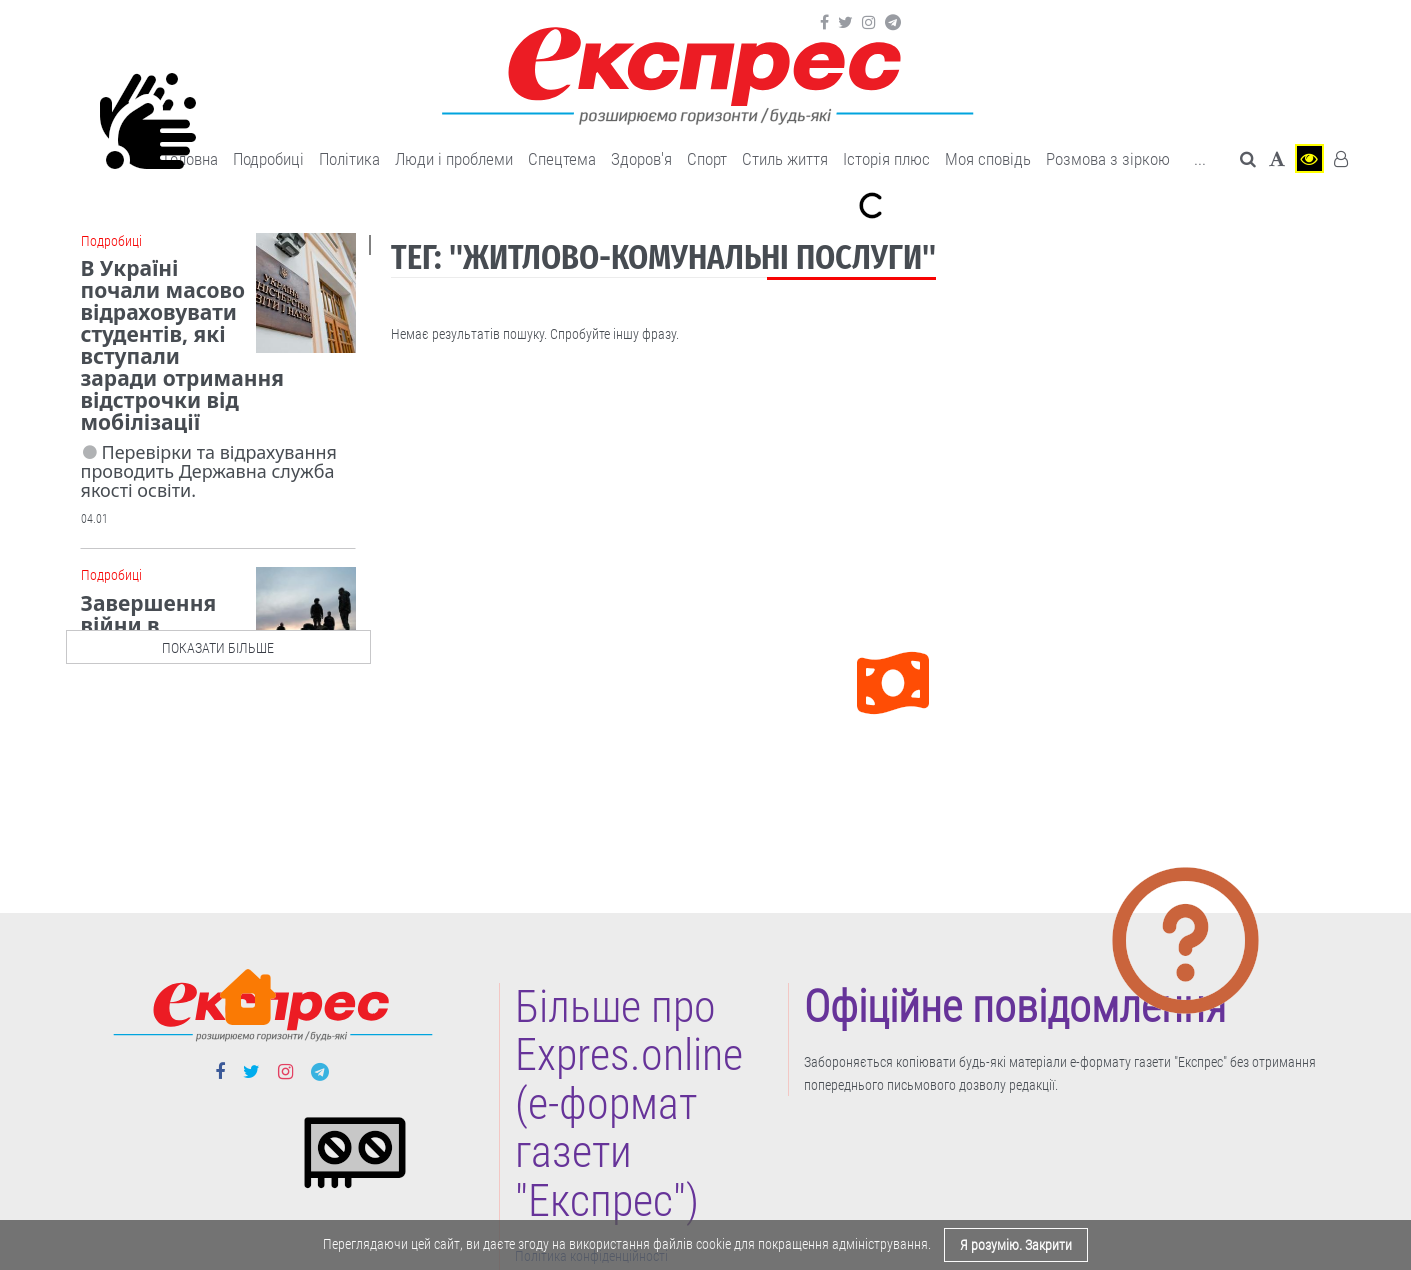 The height and width of the screenshot is (1270, 1411). Describe the element at coordinates (893, 683) in the screenshot. I see `view payment or billing information` at that location.